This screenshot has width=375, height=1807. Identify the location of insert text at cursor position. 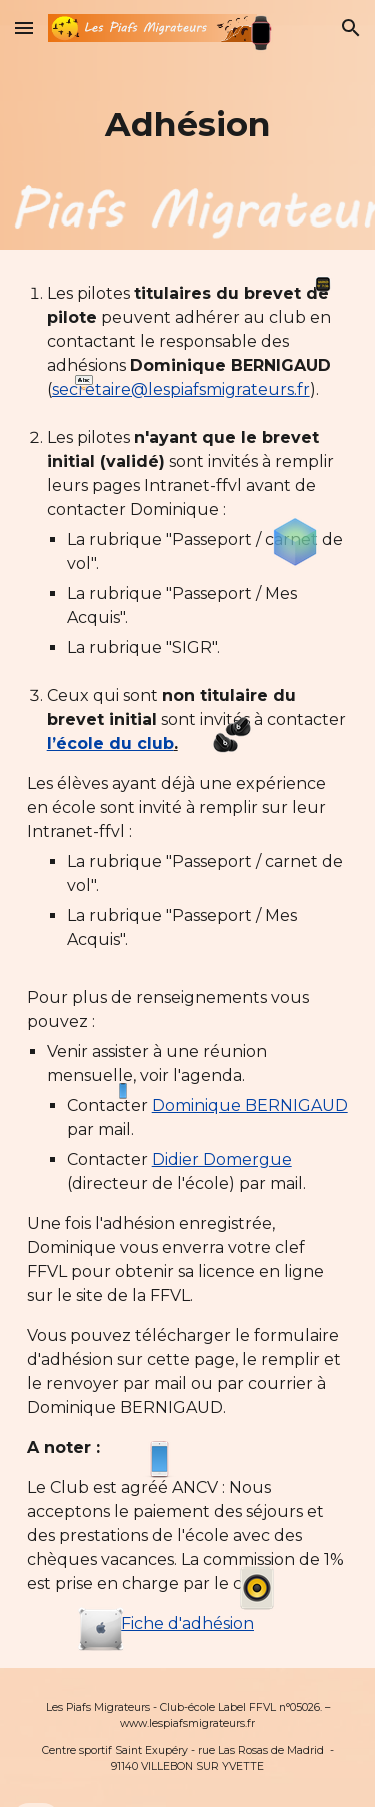
(84, 382).